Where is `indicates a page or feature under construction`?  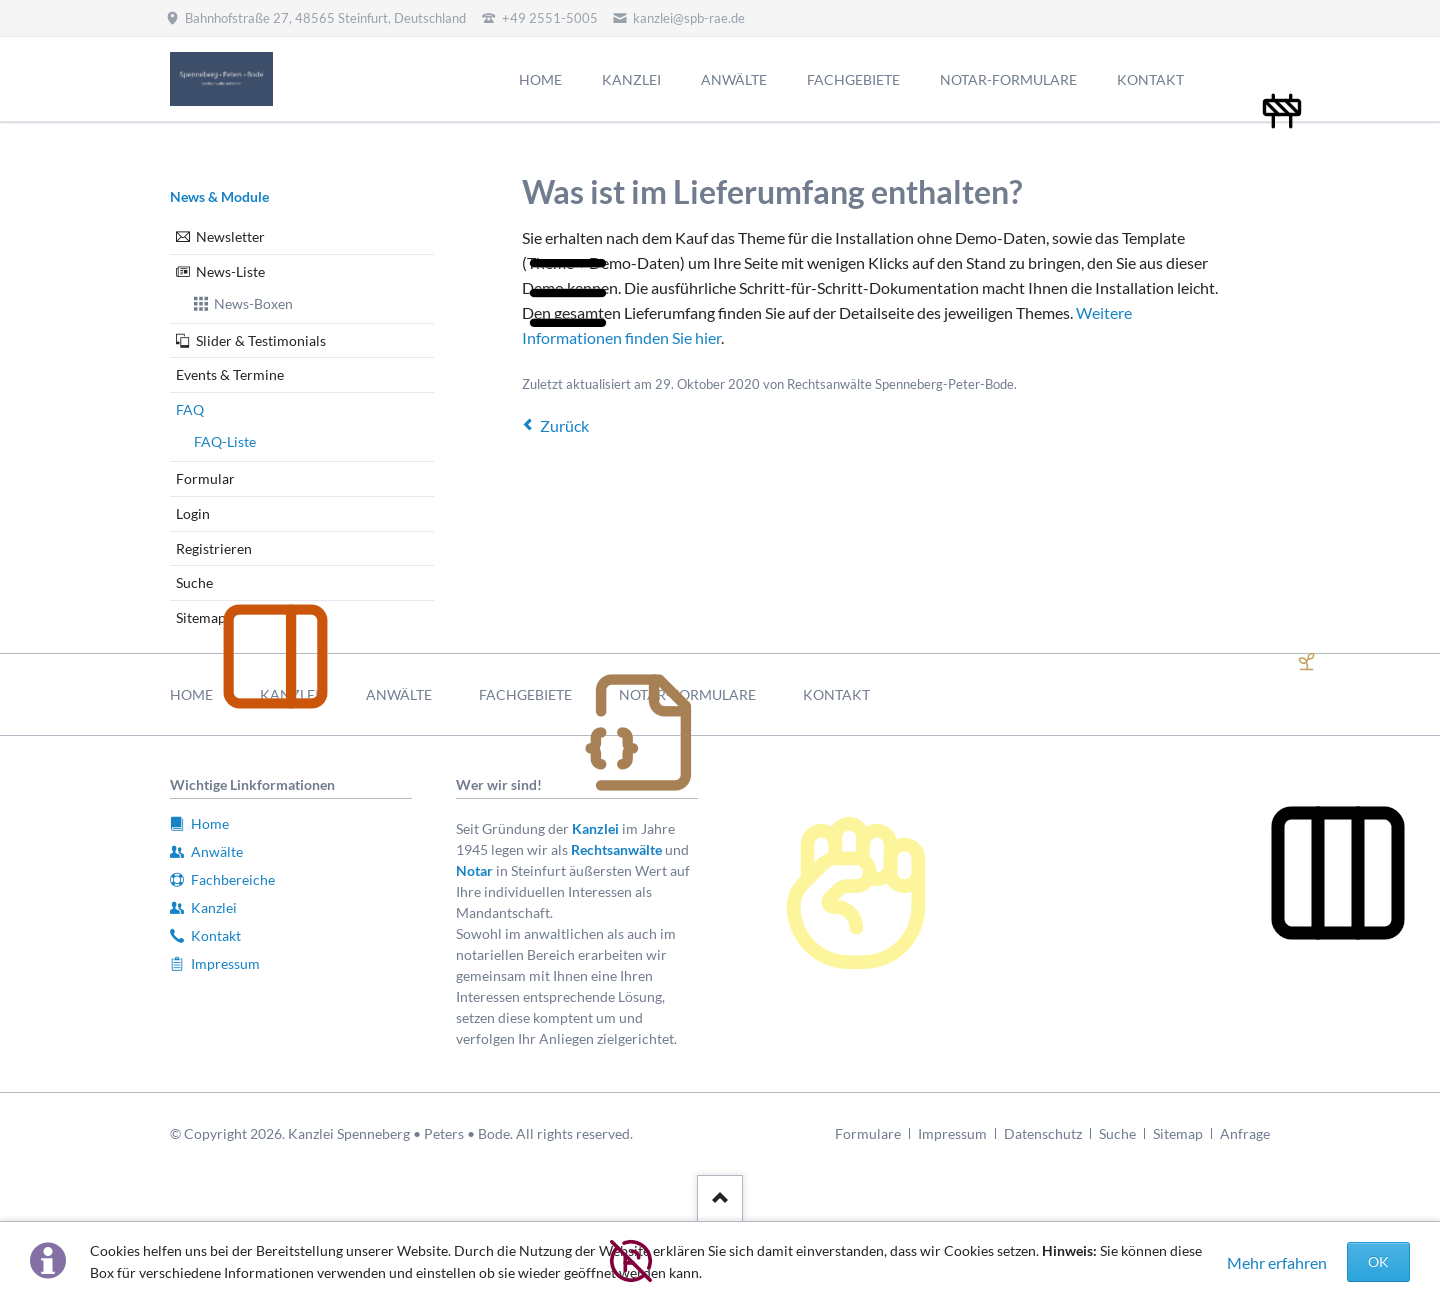
indicates a page or feature under construction is located at coordinates (1282, 111).